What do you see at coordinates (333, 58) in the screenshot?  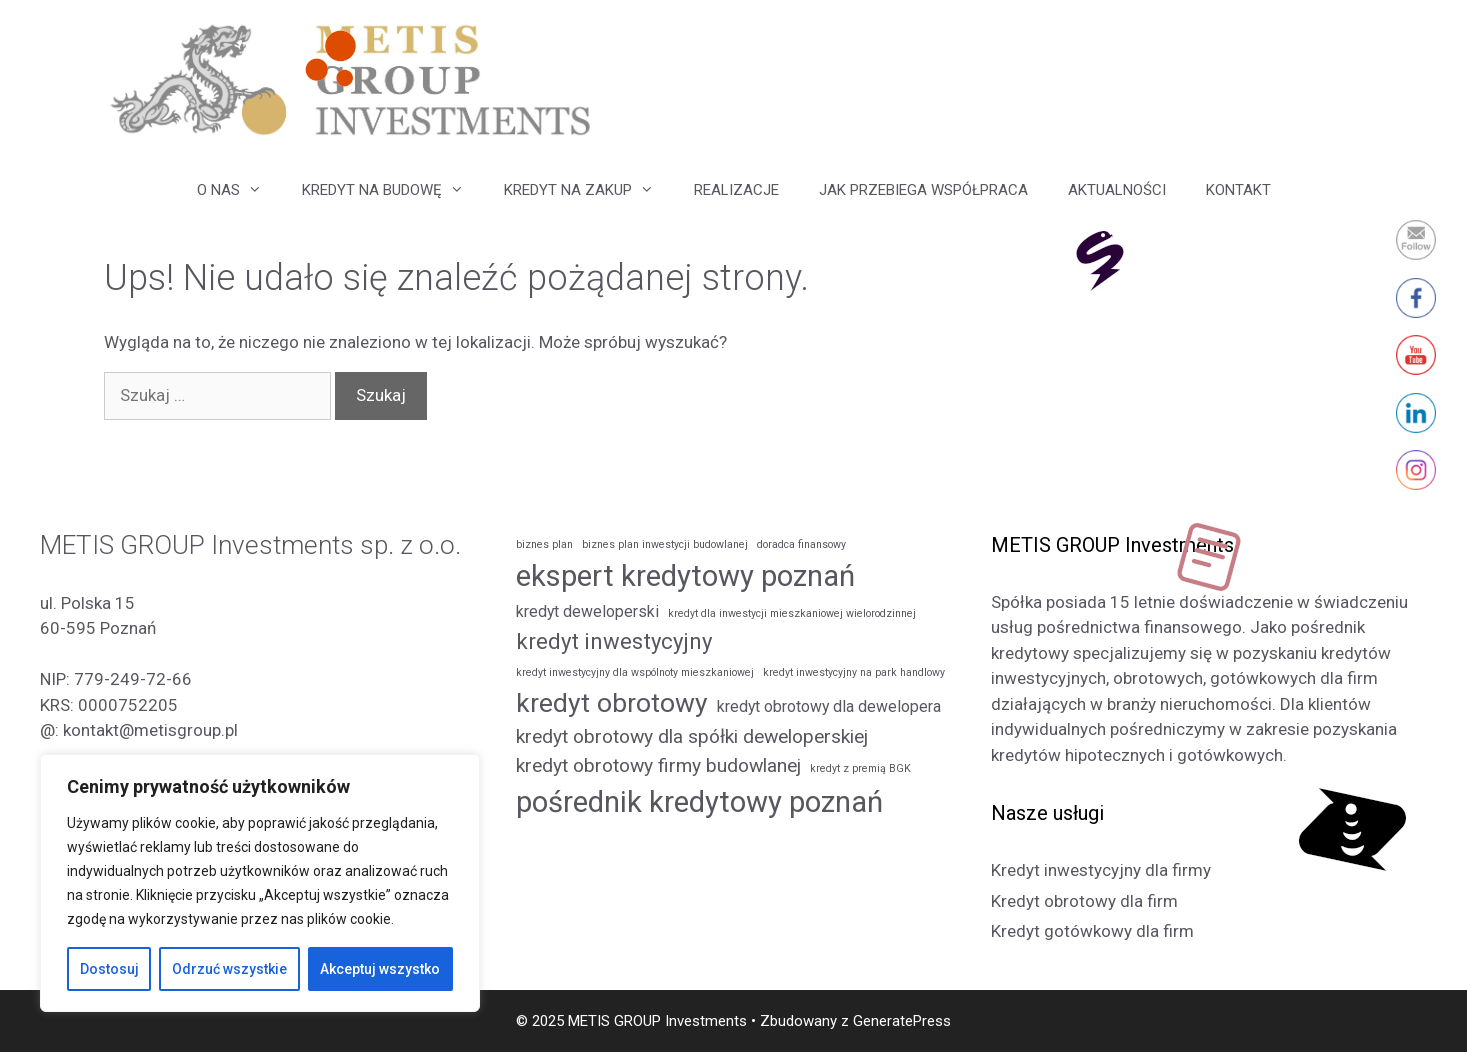 I see `view bubble chart data visualization` at bounding box center [333, 58].